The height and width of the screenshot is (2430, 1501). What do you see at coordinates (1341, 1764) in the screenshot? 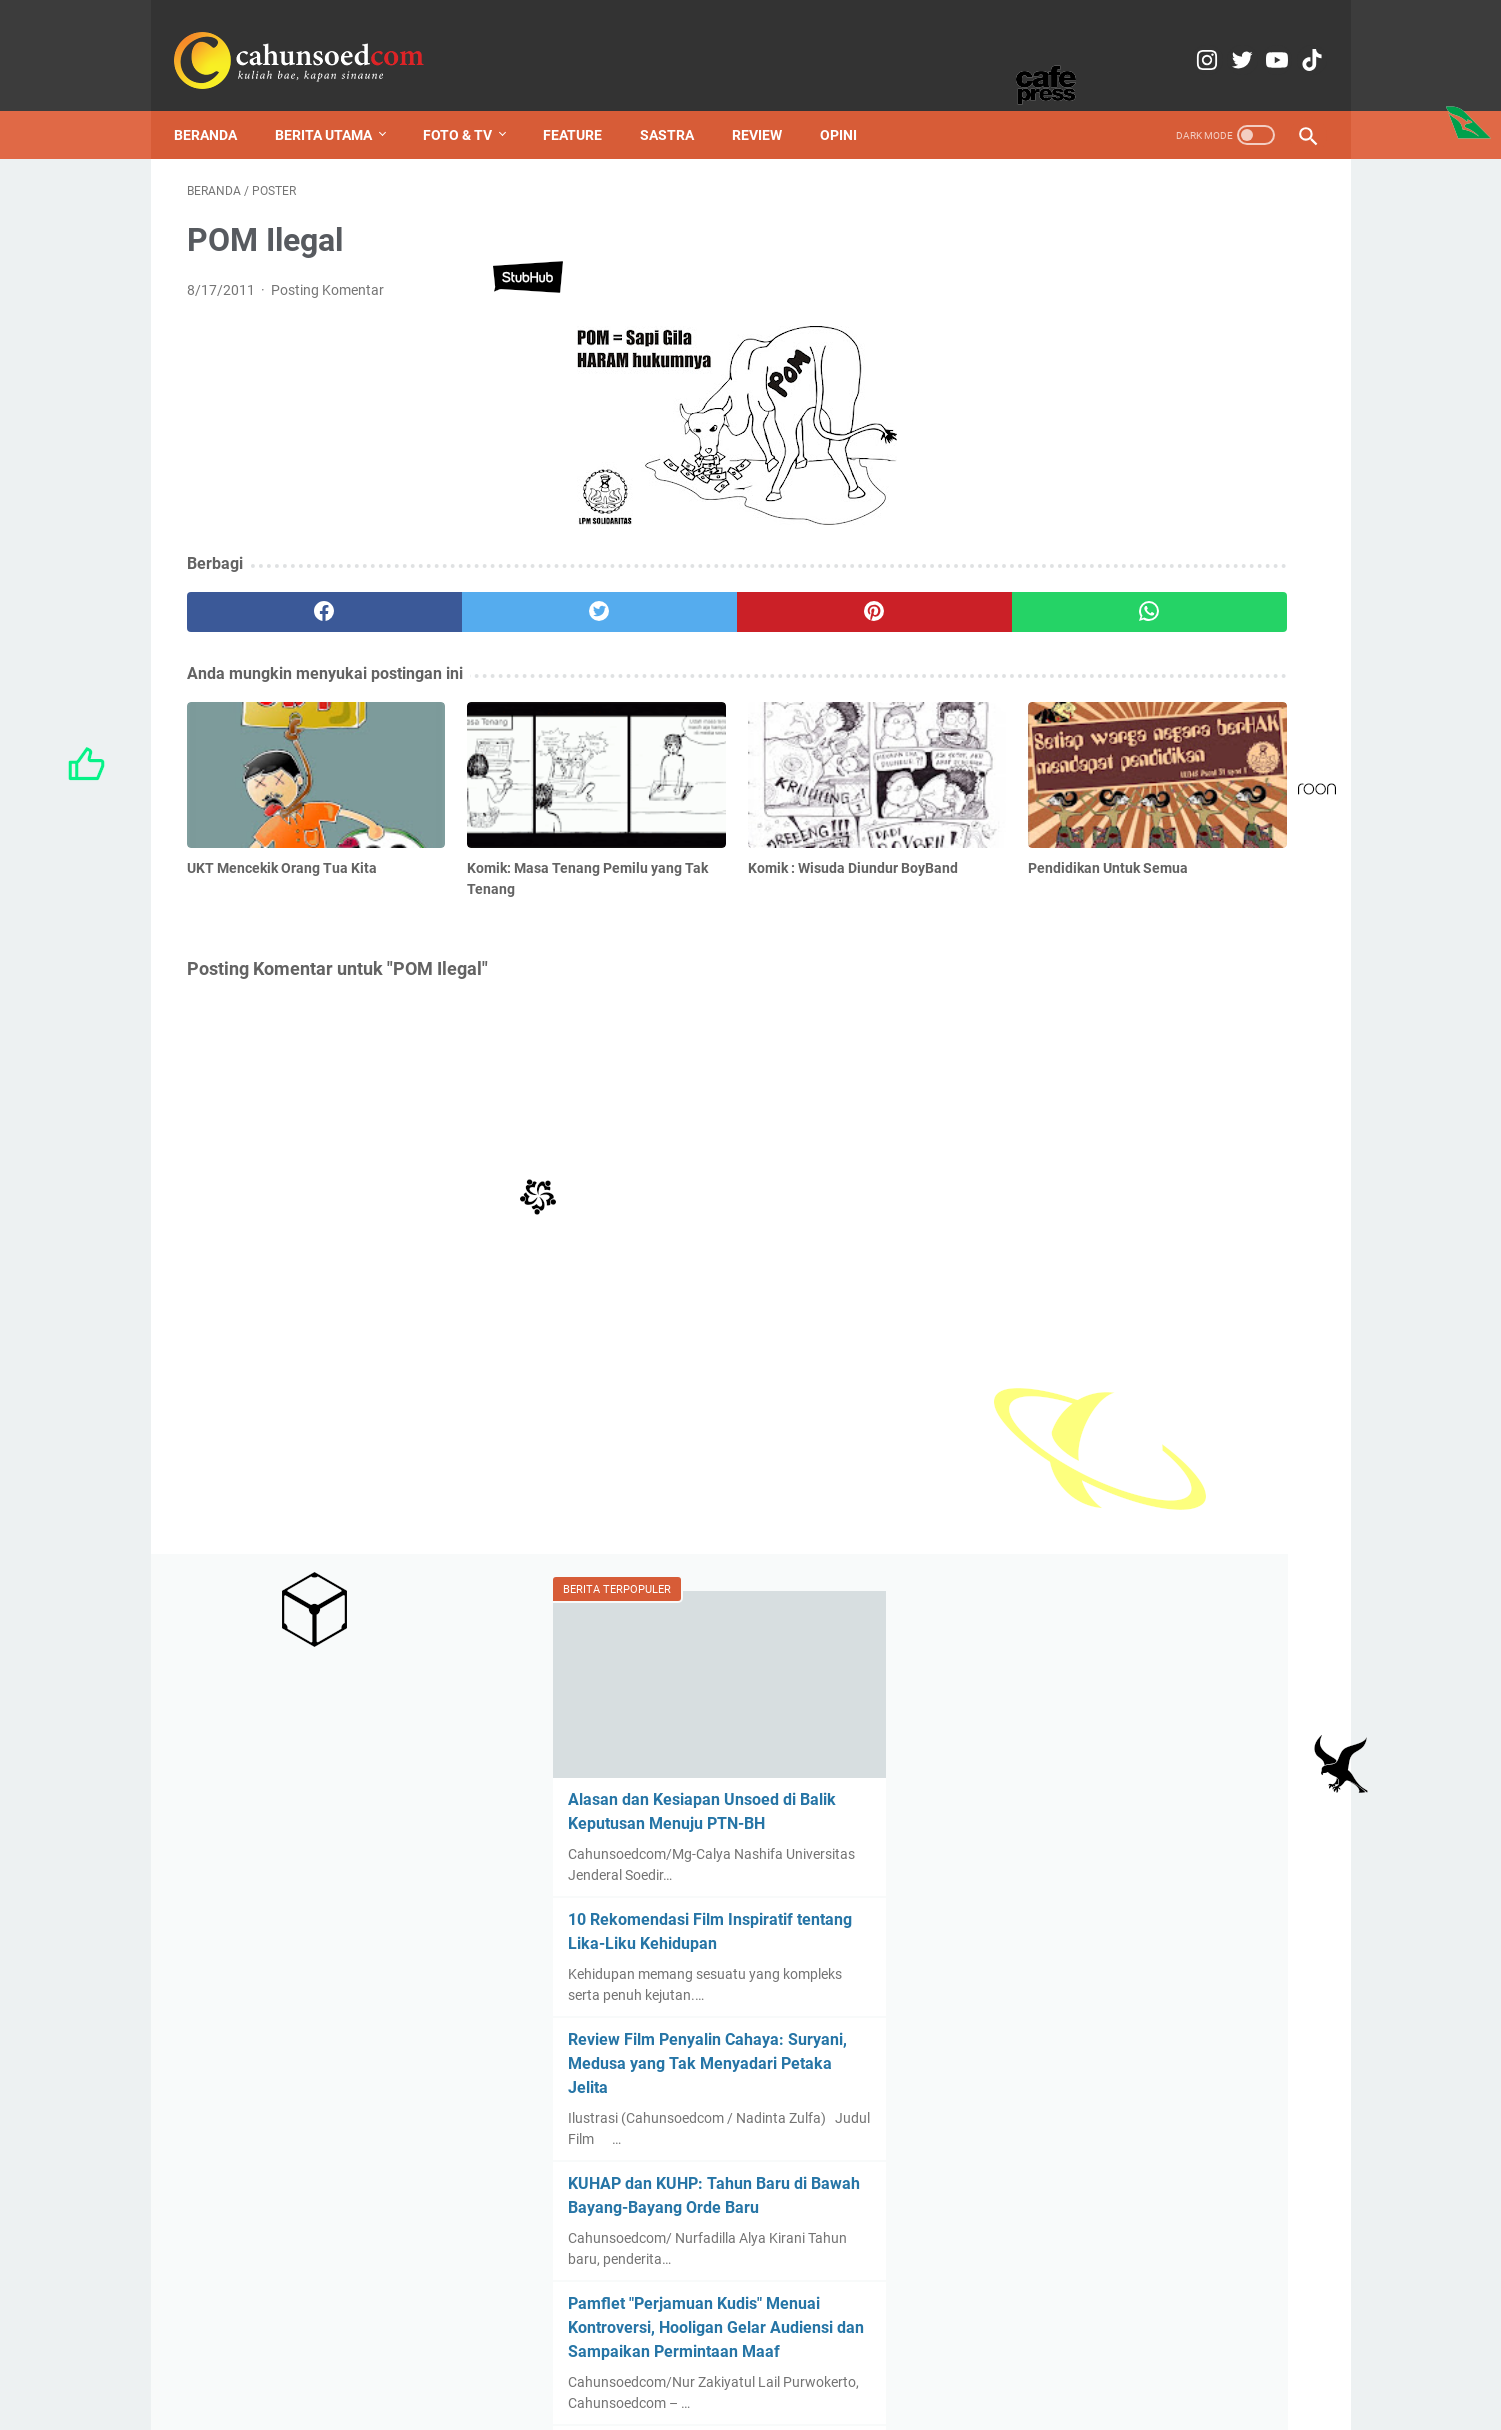
I see `falcon framework logo` at bounding box center [1341, 1764].